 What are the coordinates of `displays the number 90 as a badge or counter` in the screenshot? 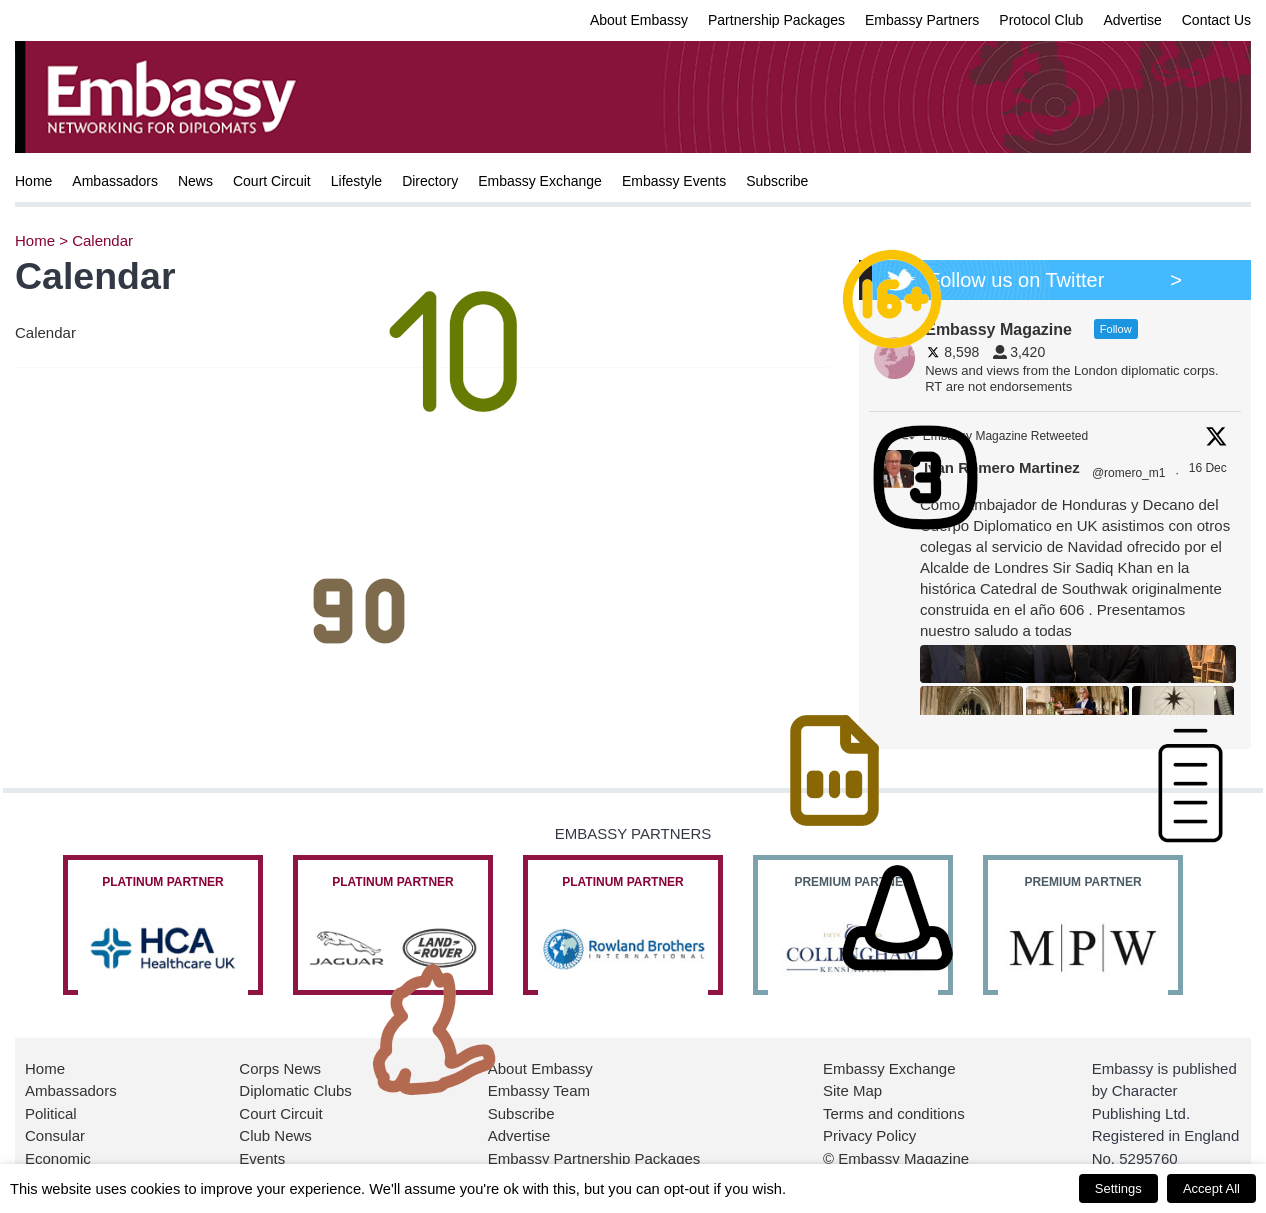 It's located at (359, 611).